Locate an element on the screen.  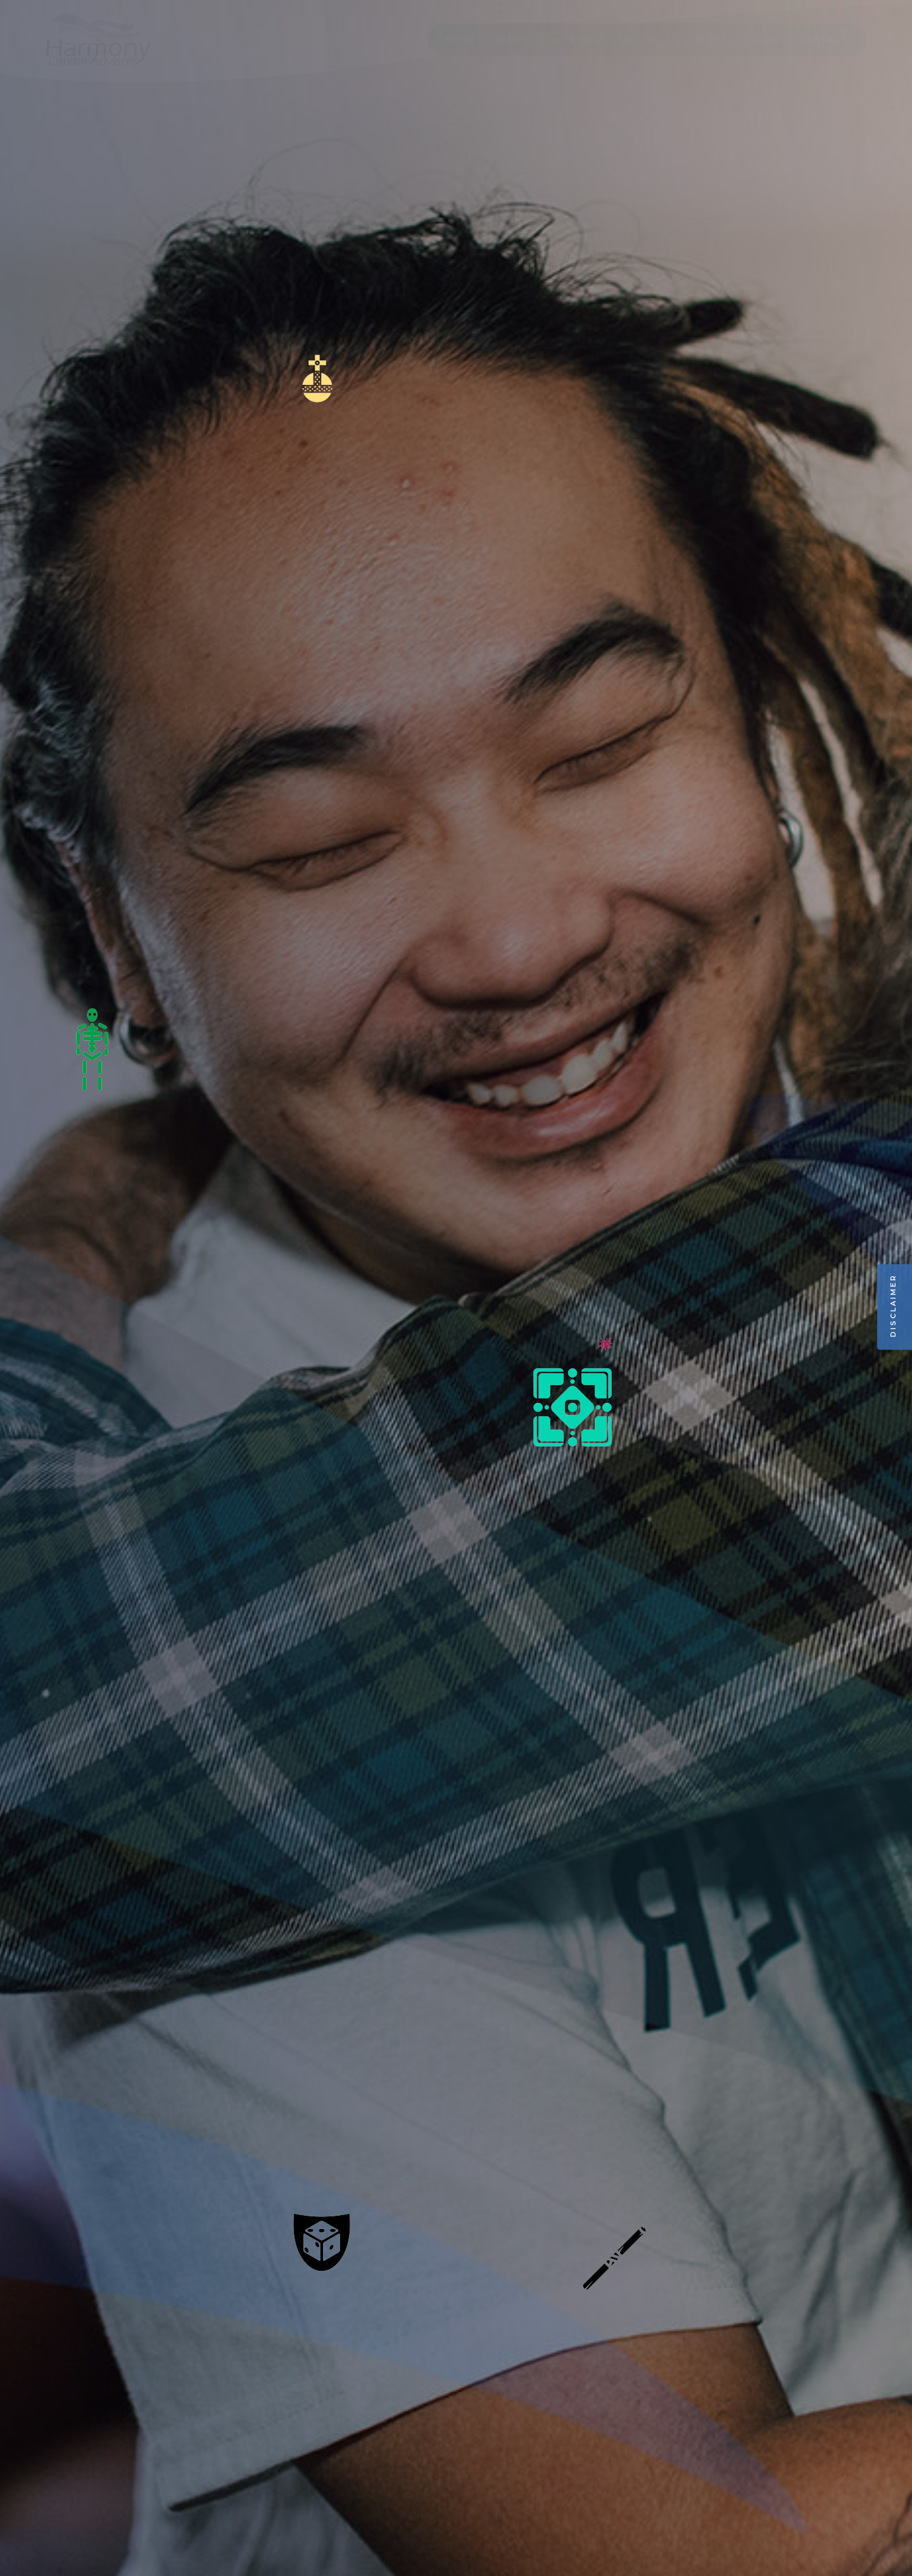
indicates a skeleton or bone-related game element is located at coordinates (92, 1049).